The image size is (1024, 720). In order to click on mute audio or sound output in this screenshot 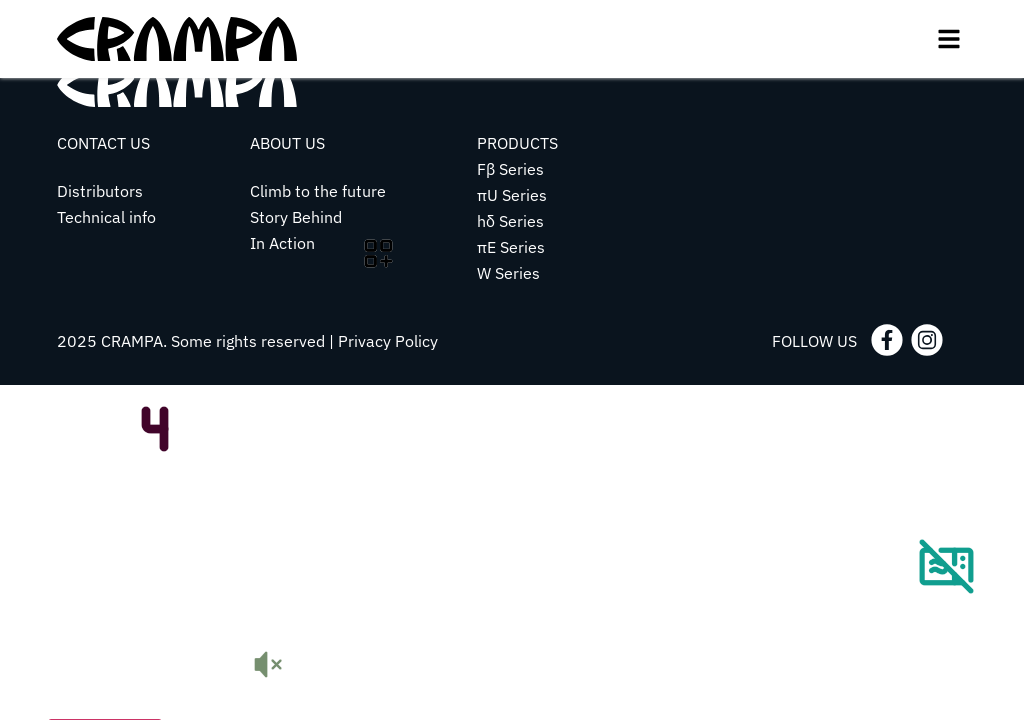, I will do `click(267, 664)`.